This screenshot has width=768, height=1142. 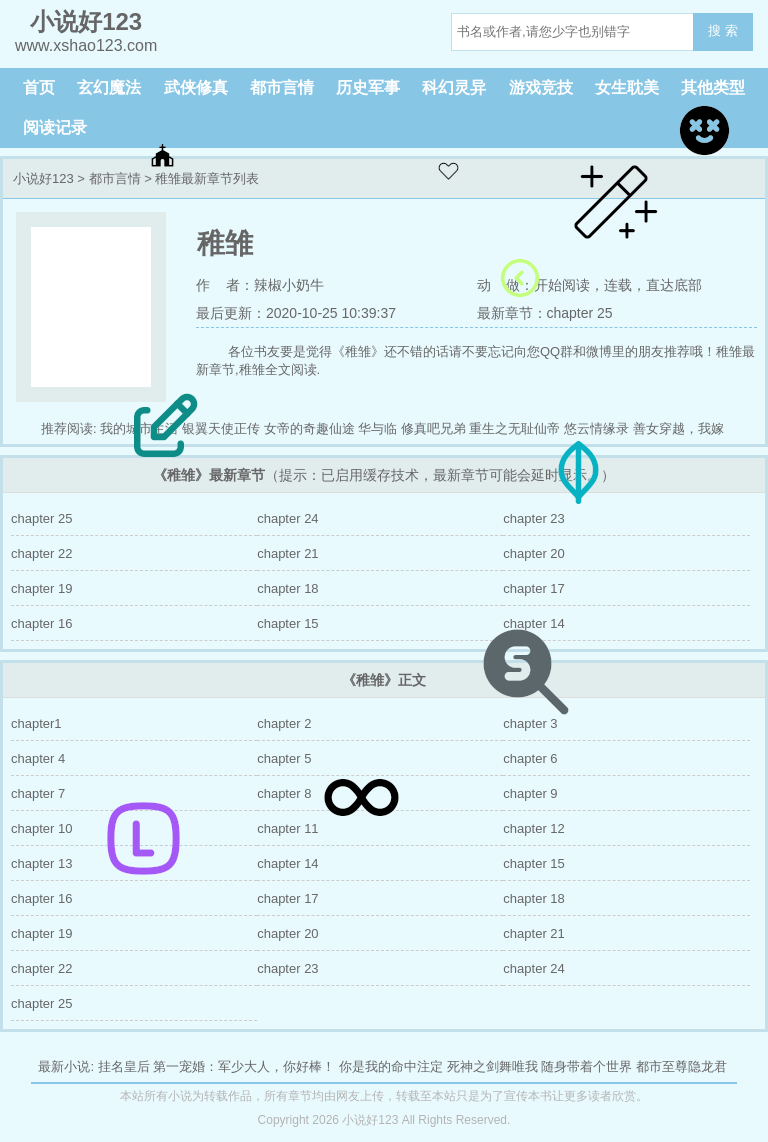 I want to click on view nearby churches or places of worship, so click(x=162, y=156).